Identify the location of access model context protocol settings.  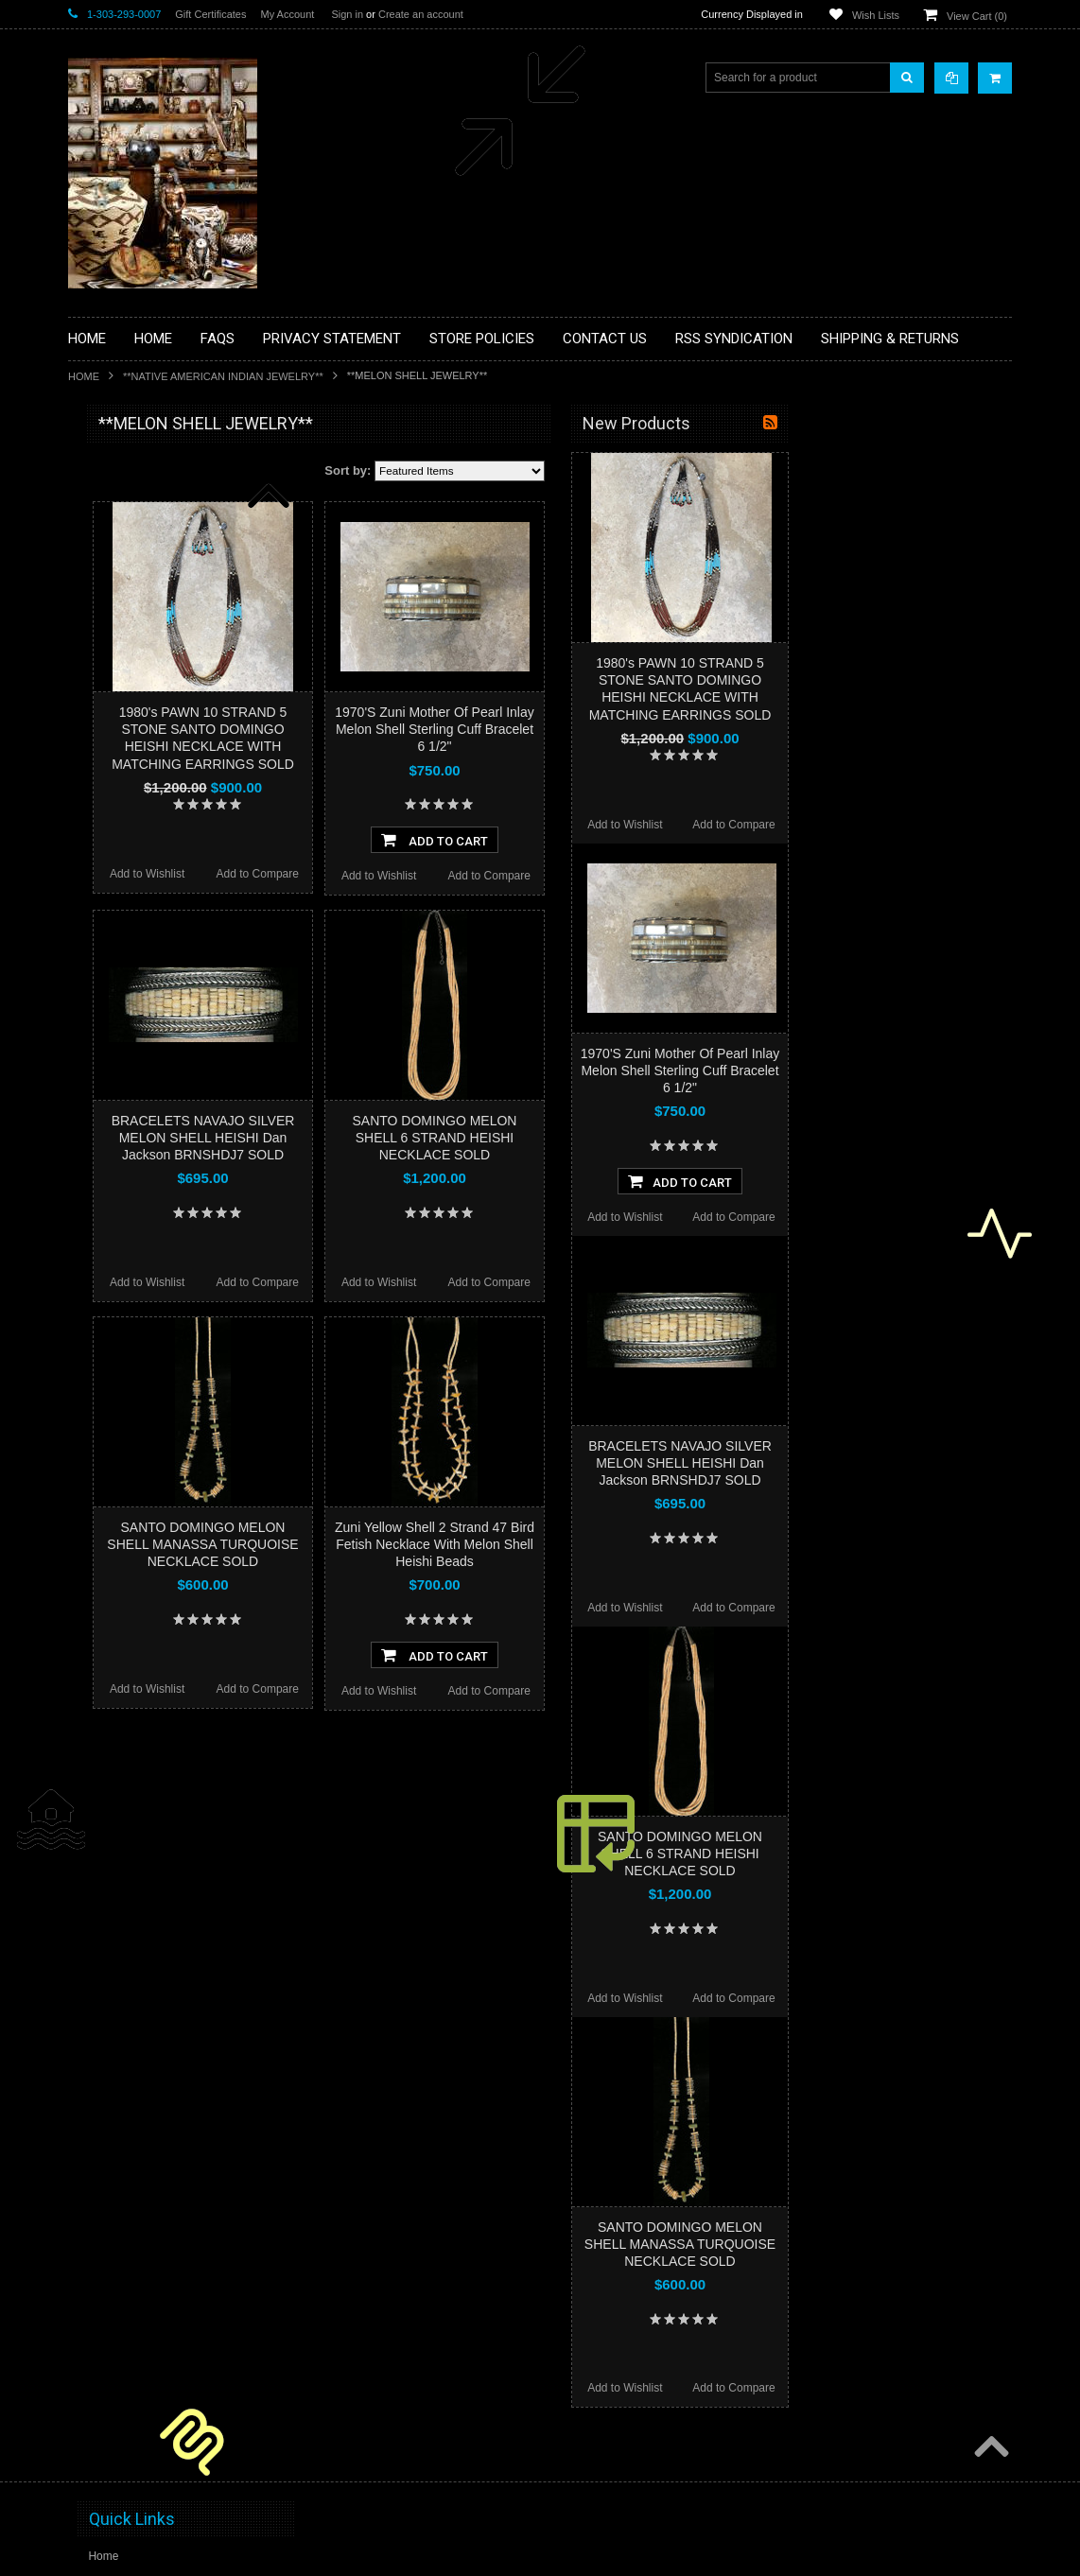
(191, 2442).